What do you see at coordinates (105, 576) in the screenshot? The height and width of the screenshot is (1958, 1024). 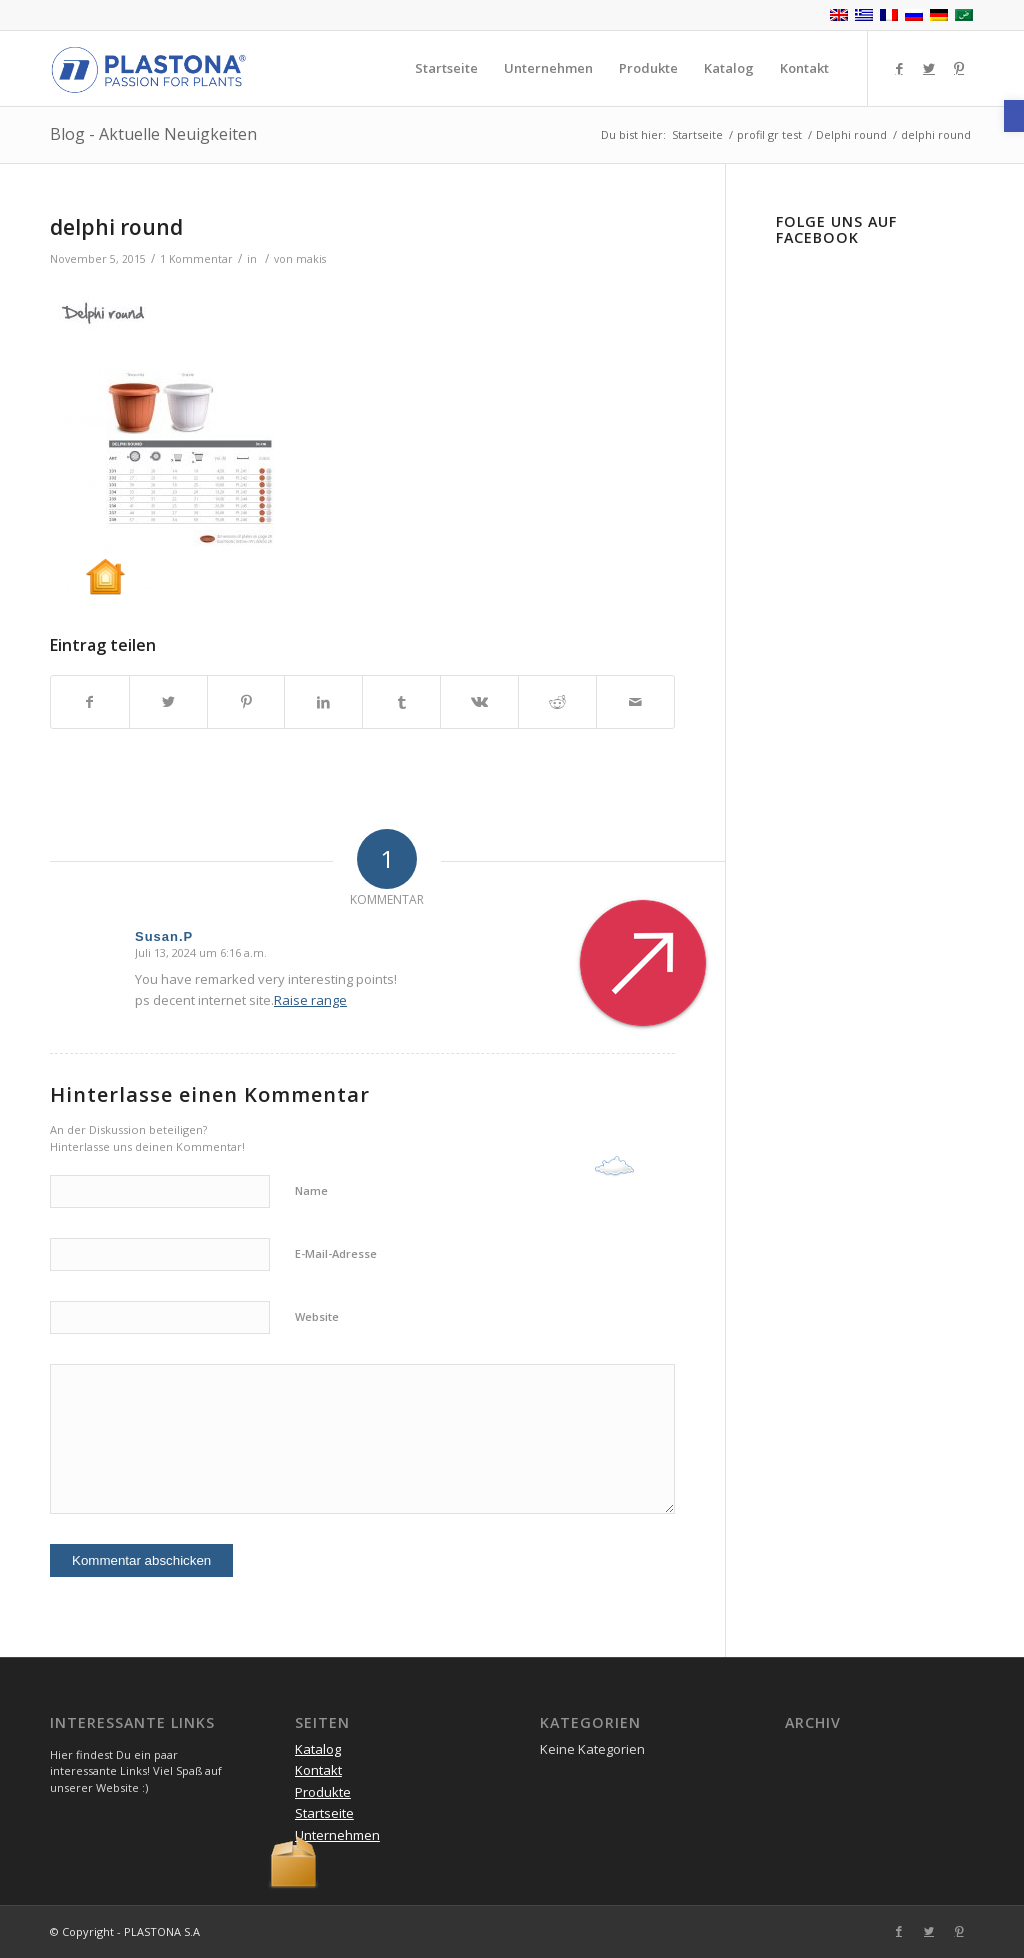 I see `open home settings or preferences` at bounding box center [105, 576].